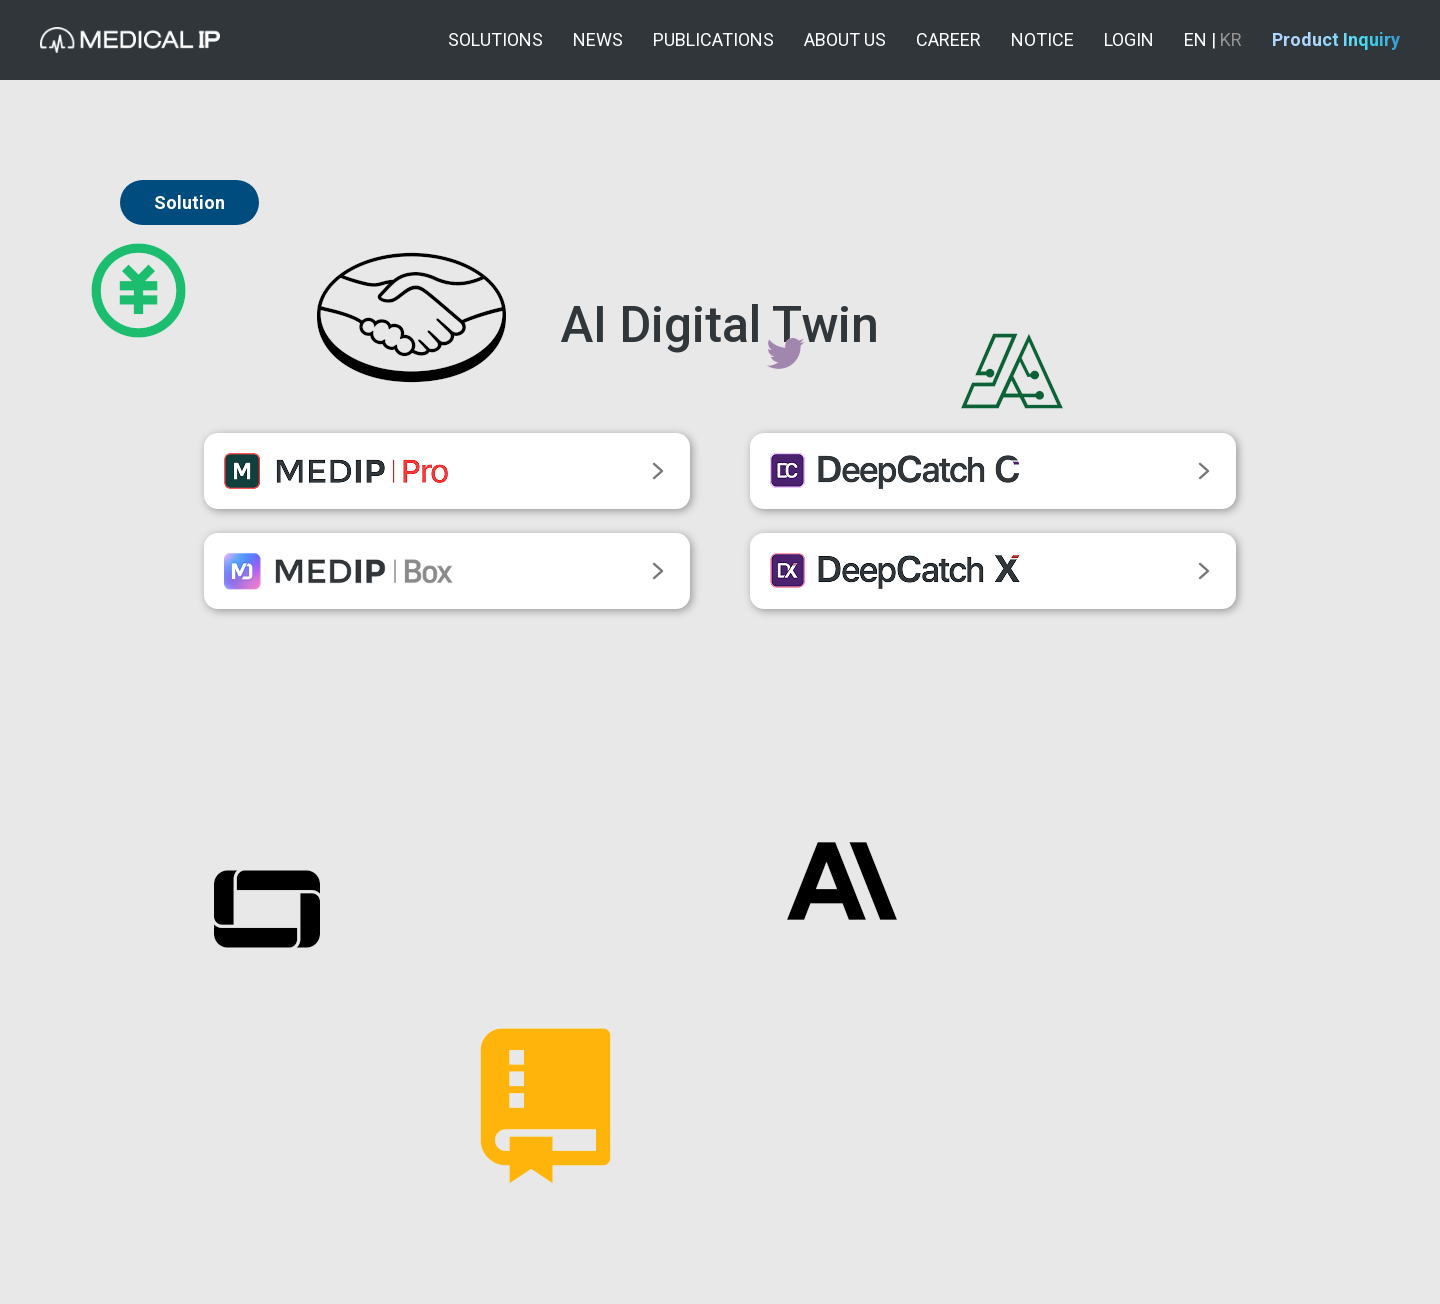 This screenshot has height=1304, width=1440. What do you see at coordinates (785, 353) in the screenshot?
I see `share to twitter` at bounding box center [785, 353].